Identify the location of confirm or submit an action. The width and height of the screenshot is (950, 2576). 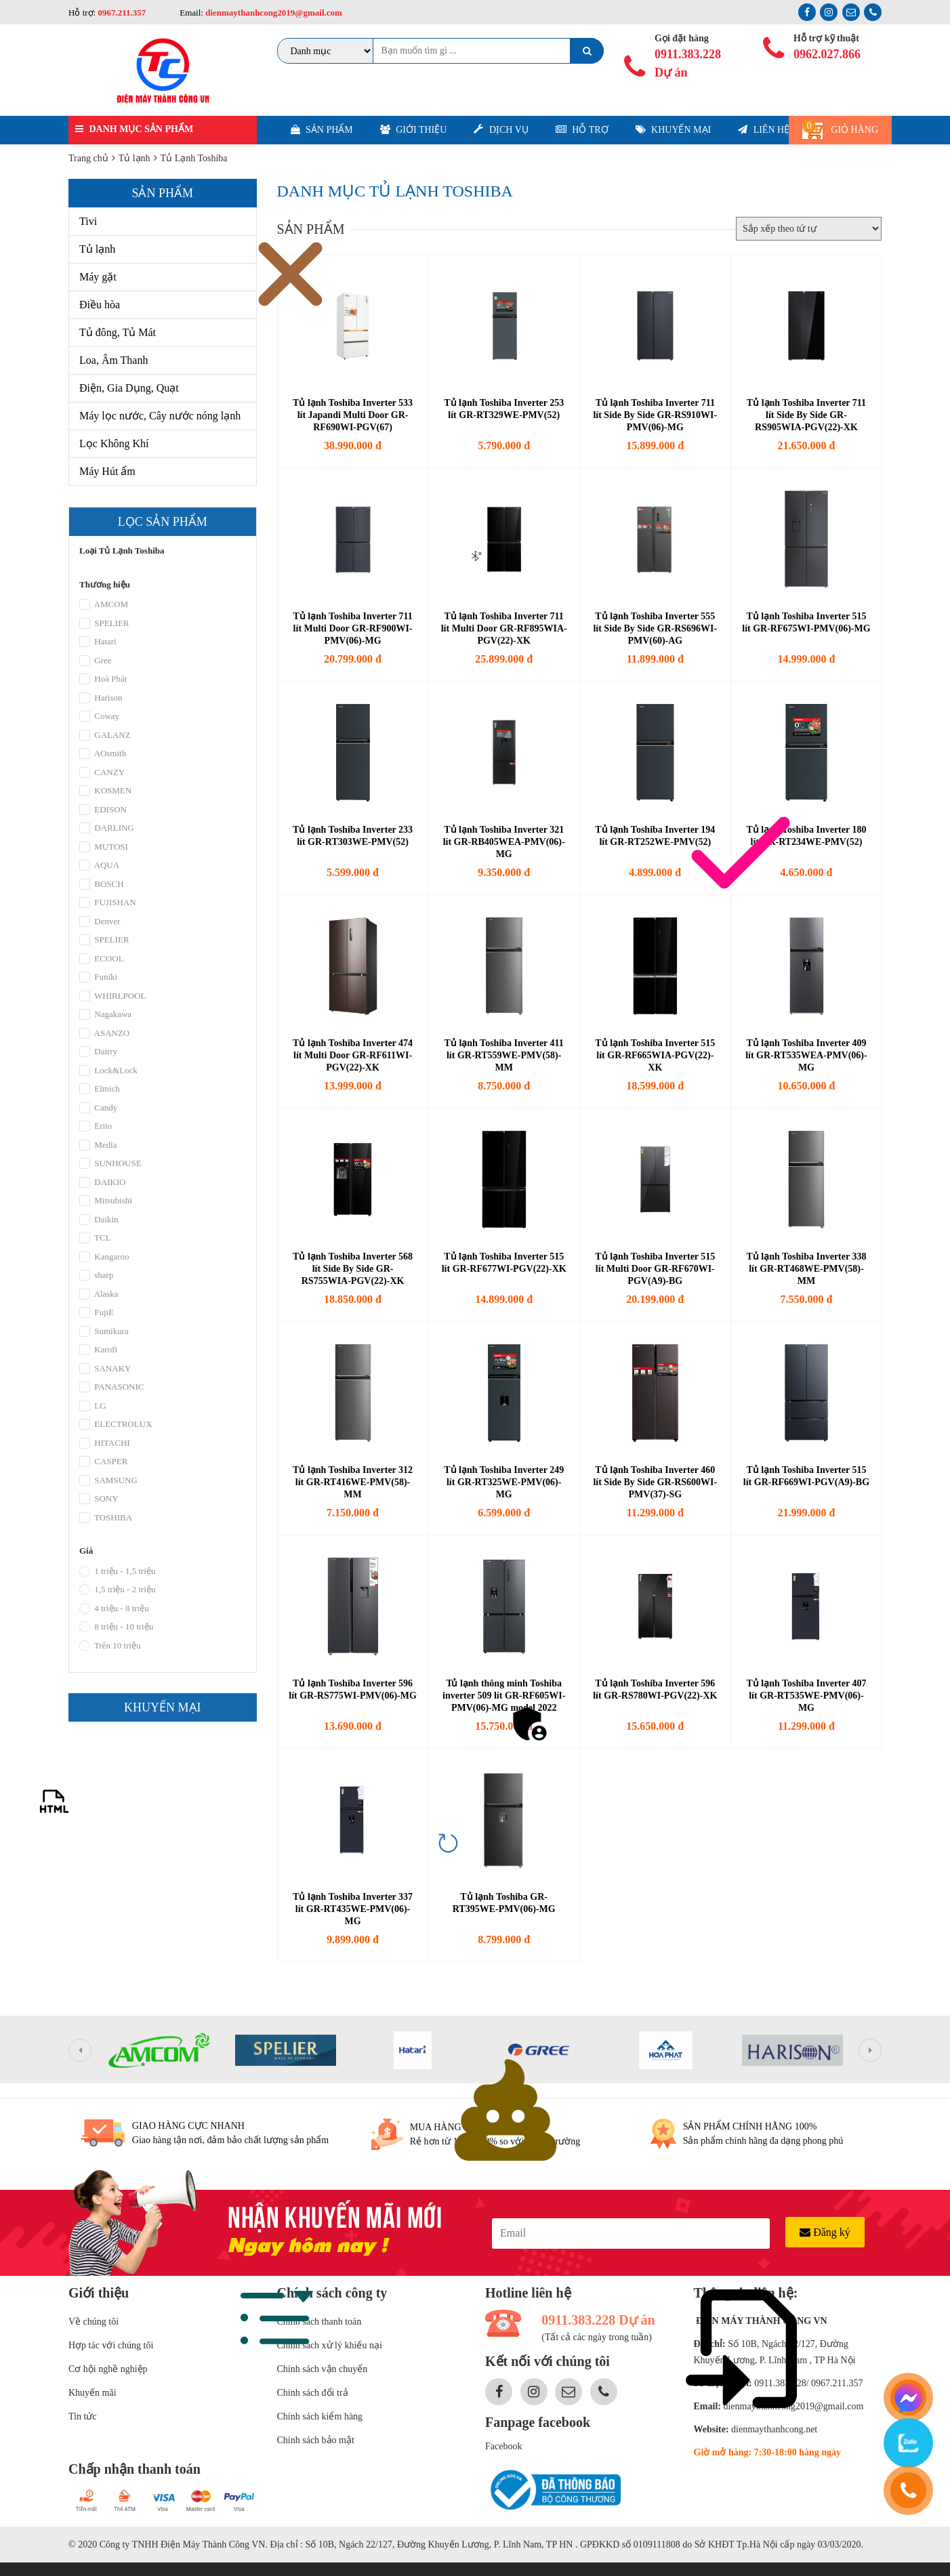
(741, 850).